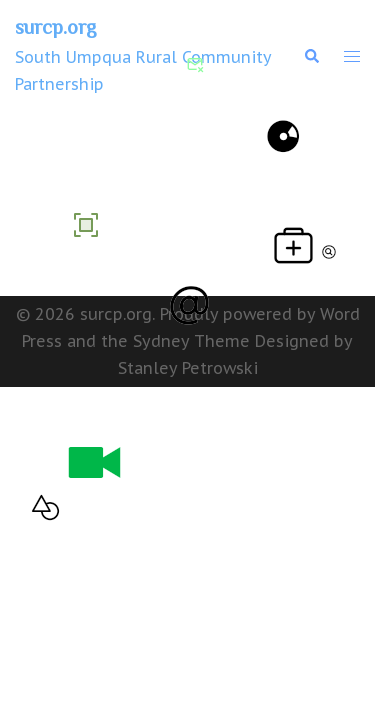  Describe the element at coordinates (329, 252) in the screenshot. I see `tap to search` at that location.